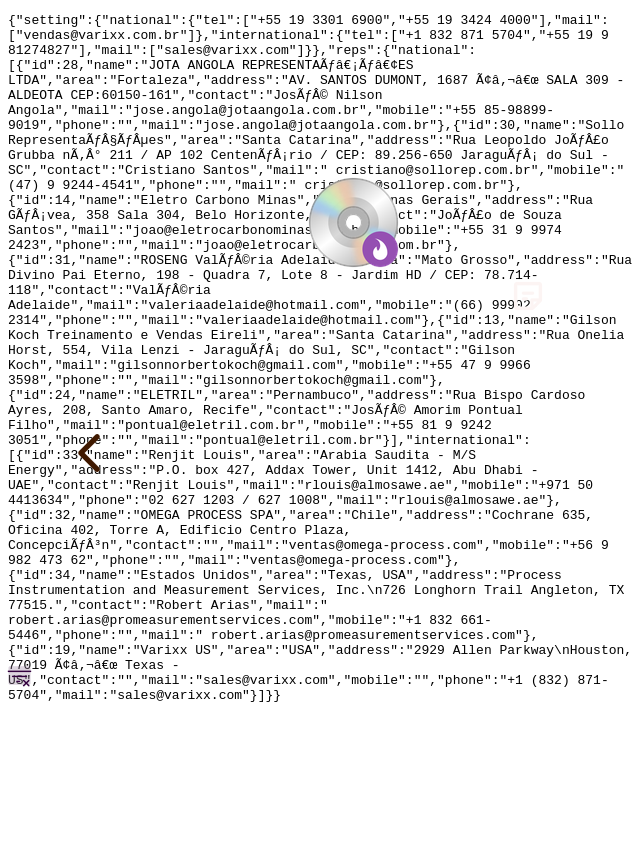 The image size is (641, 854). Describe the element at coordinates (19, 675) in the screenshot. I see `clear all active filters` at that location.